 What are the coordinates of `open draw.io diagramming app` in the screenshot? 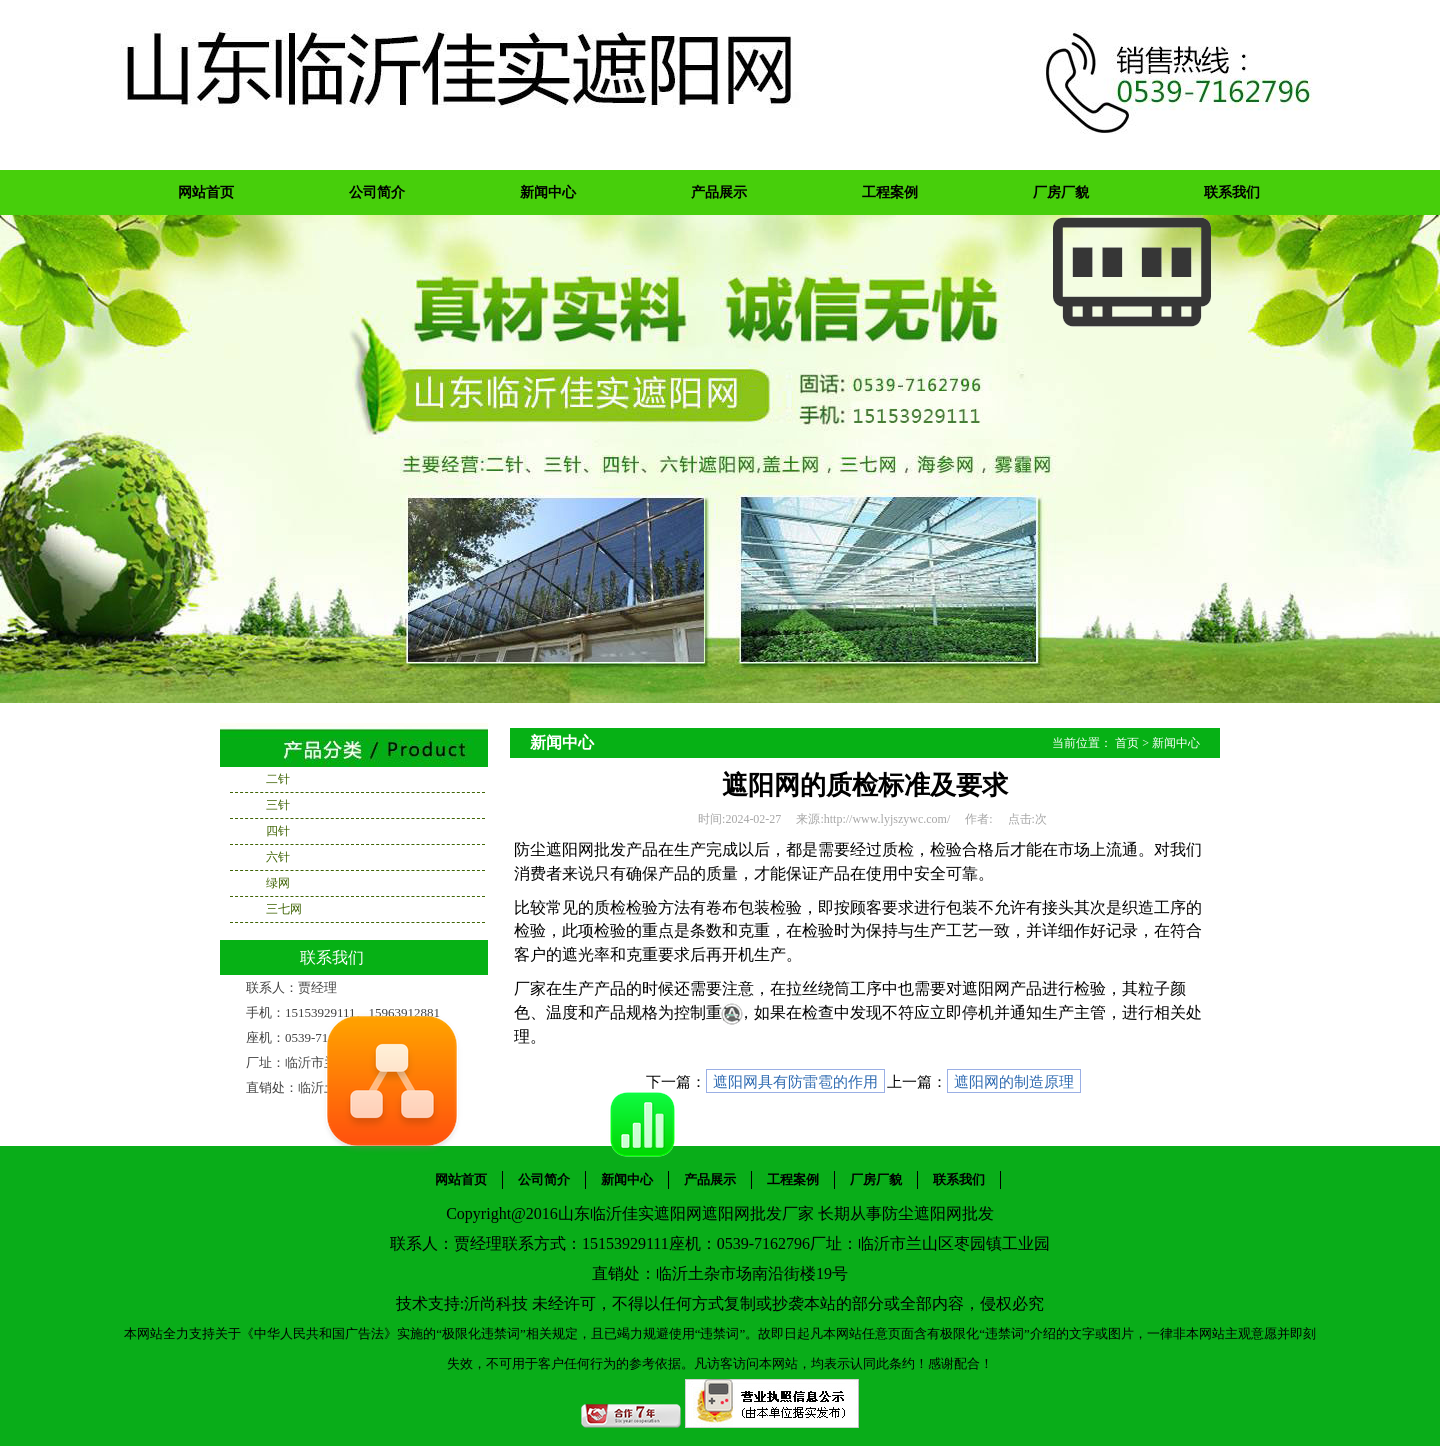 It's located at (392, 1081).